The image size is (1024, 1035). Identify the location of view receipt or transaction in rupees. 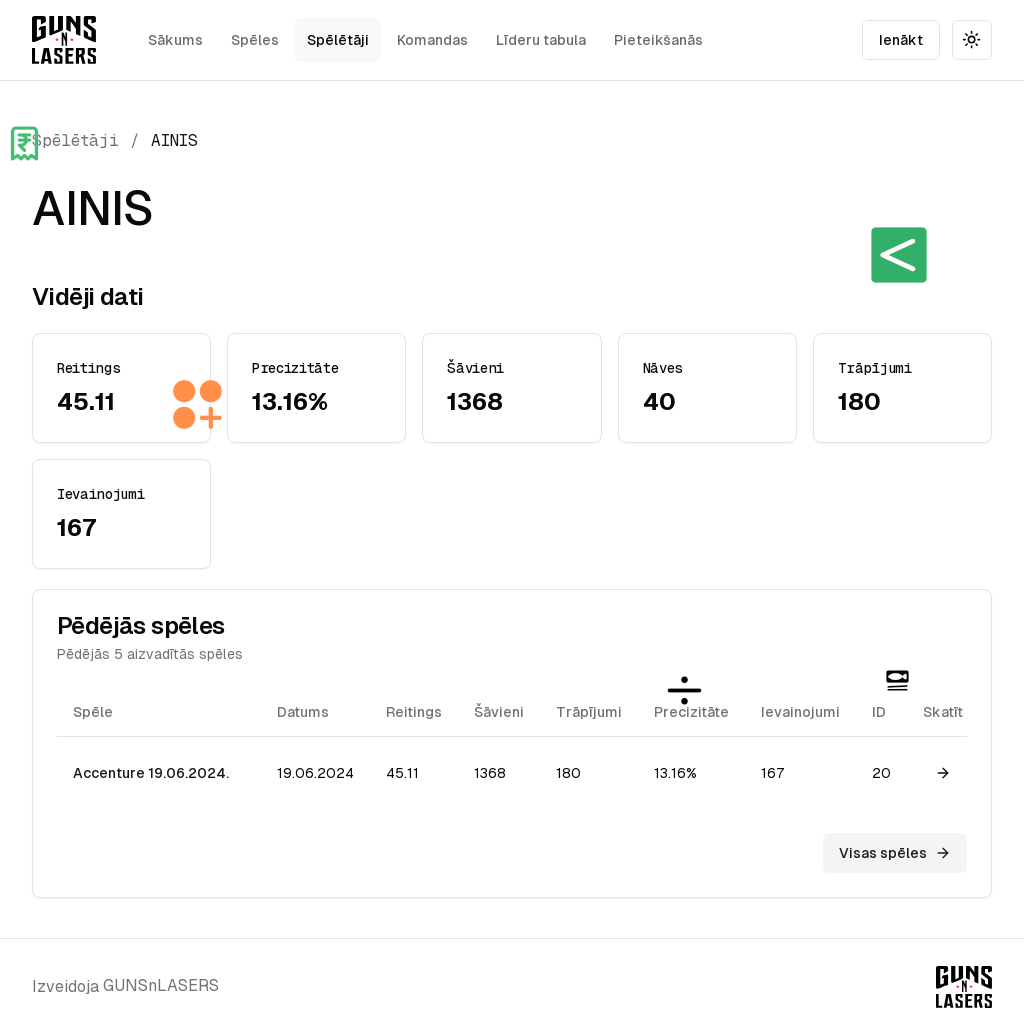
(24, 143).